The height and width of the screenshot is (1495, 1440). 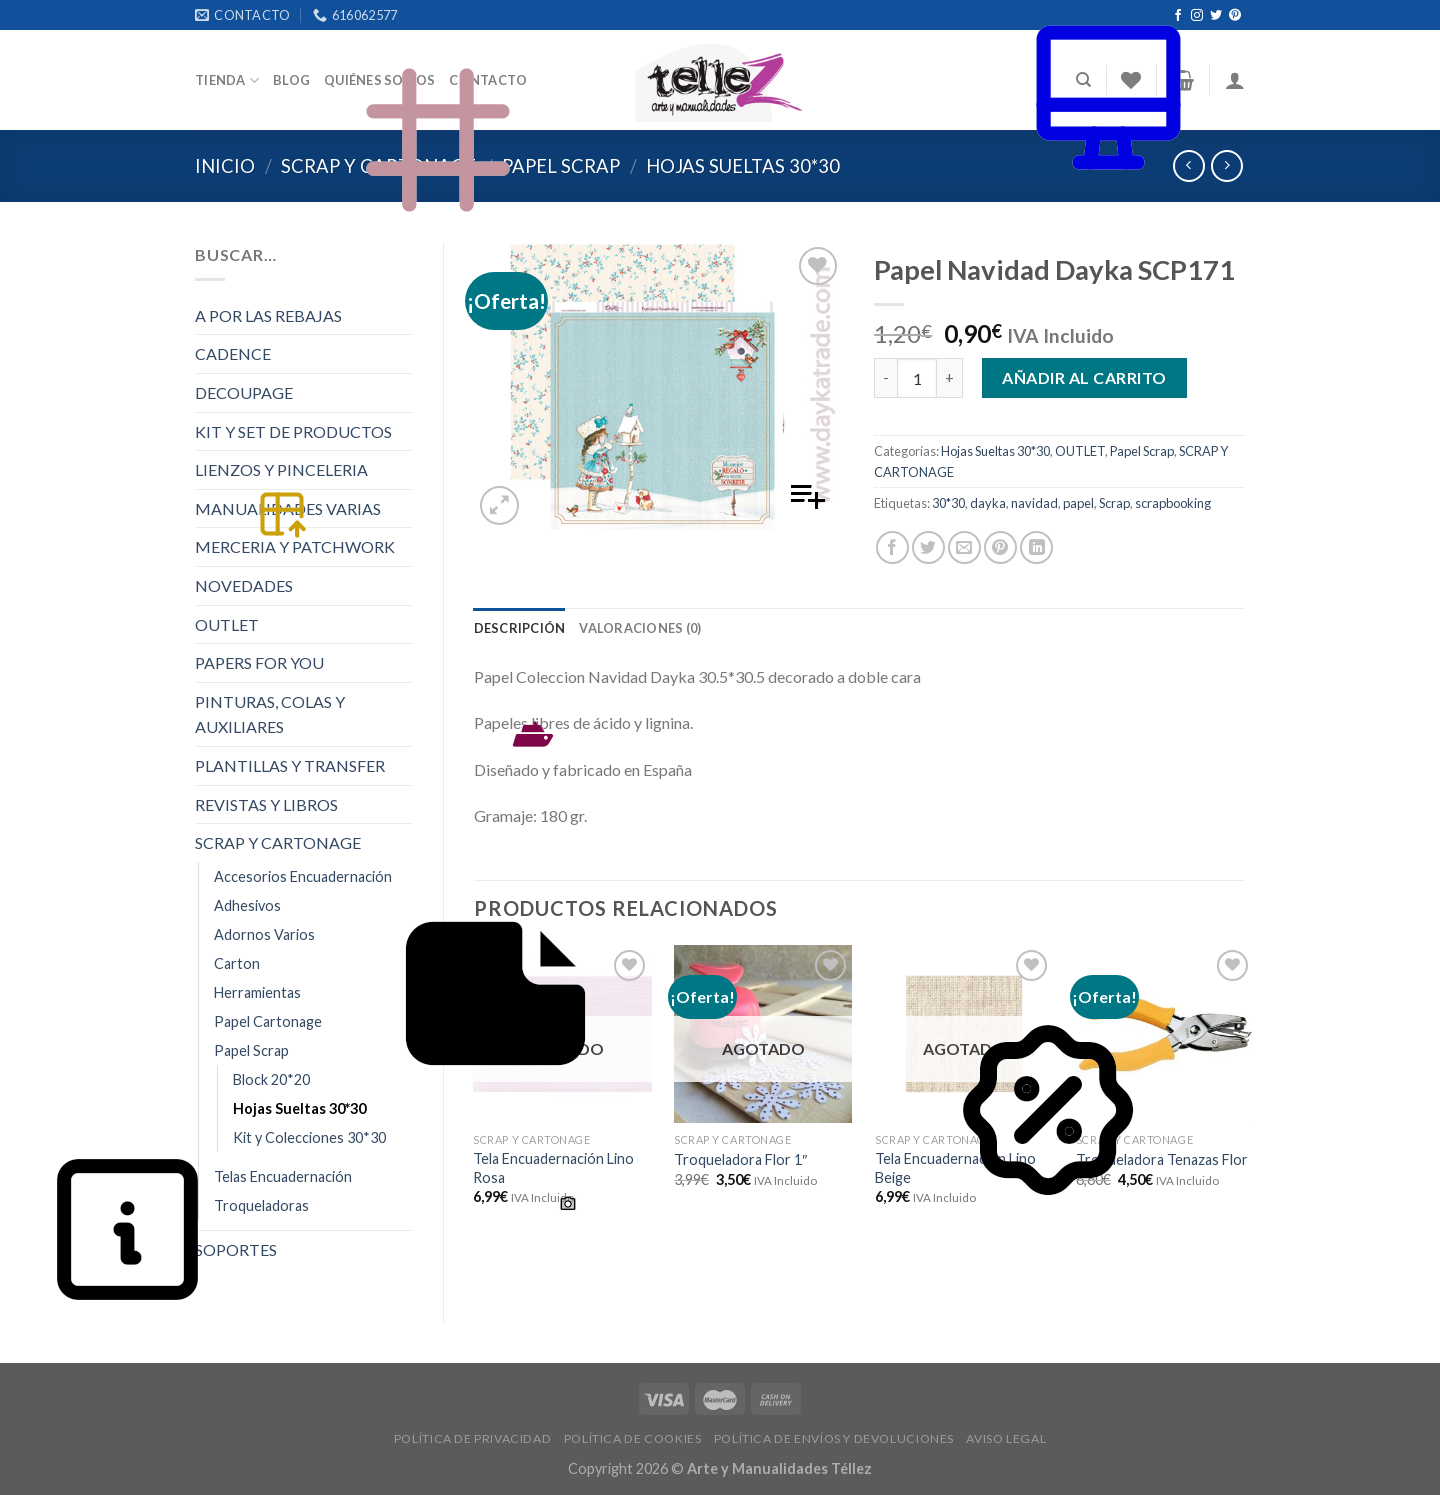 What do you see at coordinates (495, 993) in the screenshot?
I see `view document in landscape orientation` at bounding box center [495, 993].